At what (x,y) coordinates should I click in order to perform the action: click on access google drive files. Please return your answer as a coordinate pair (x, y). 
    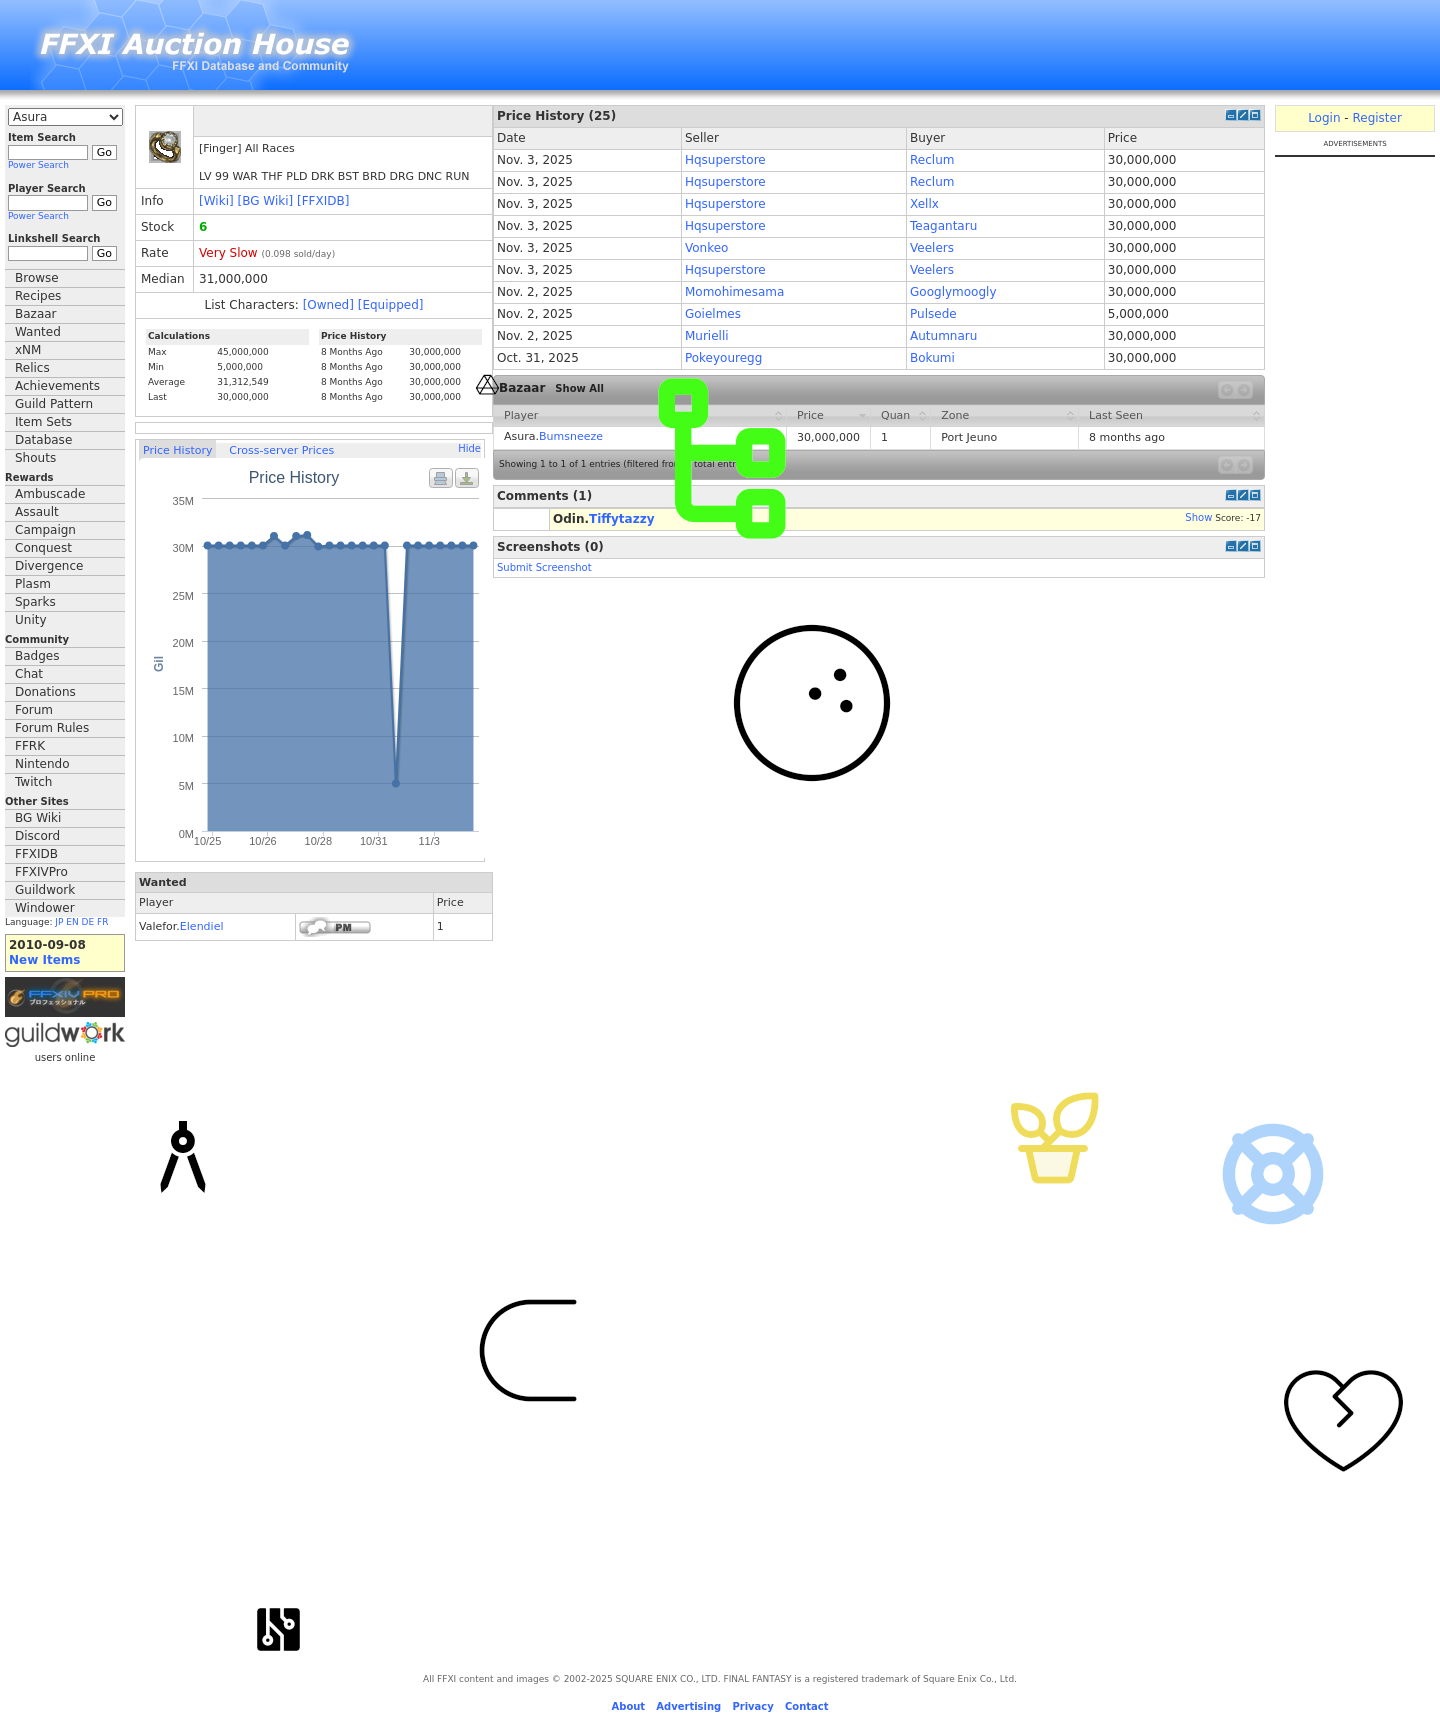
    Looking at the image, I should click on (487, 385).